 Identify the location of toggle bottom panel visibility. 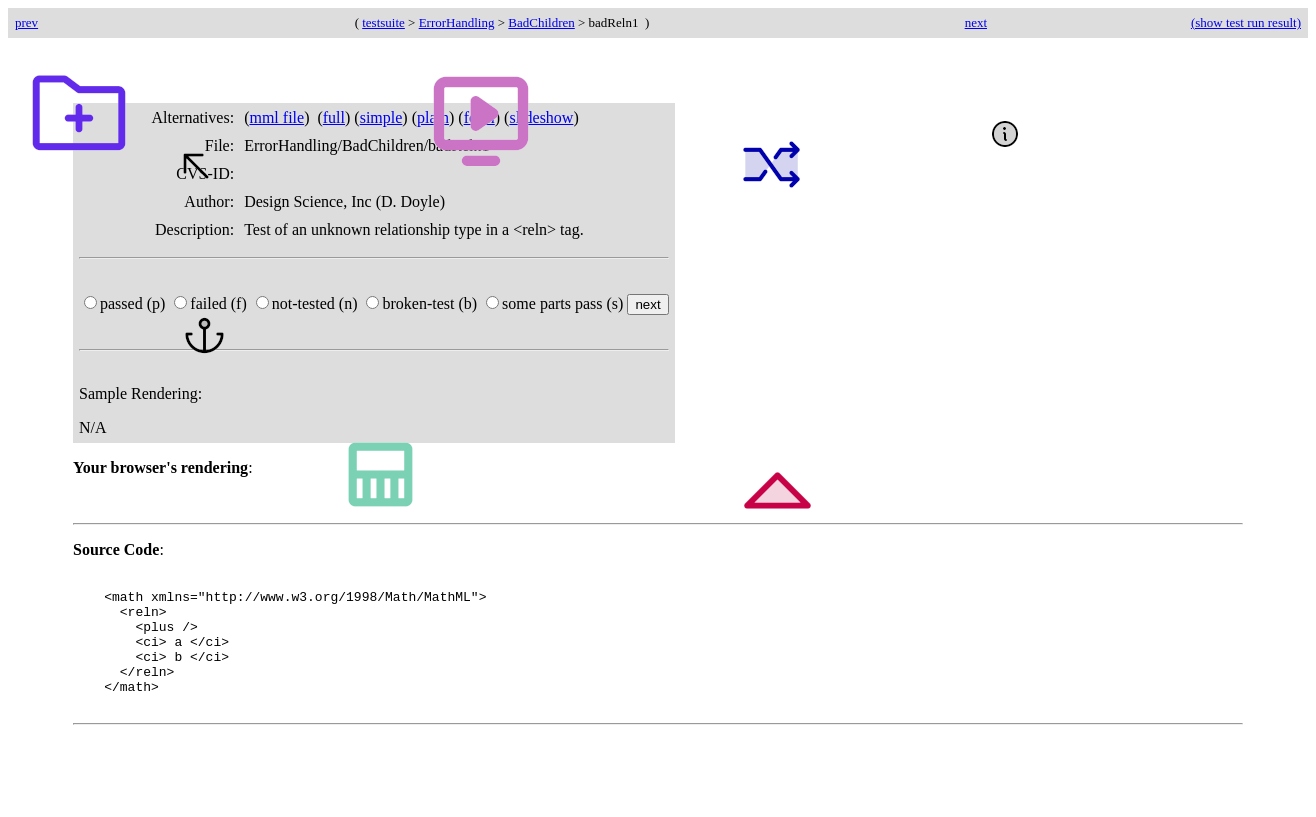
(380, 474).